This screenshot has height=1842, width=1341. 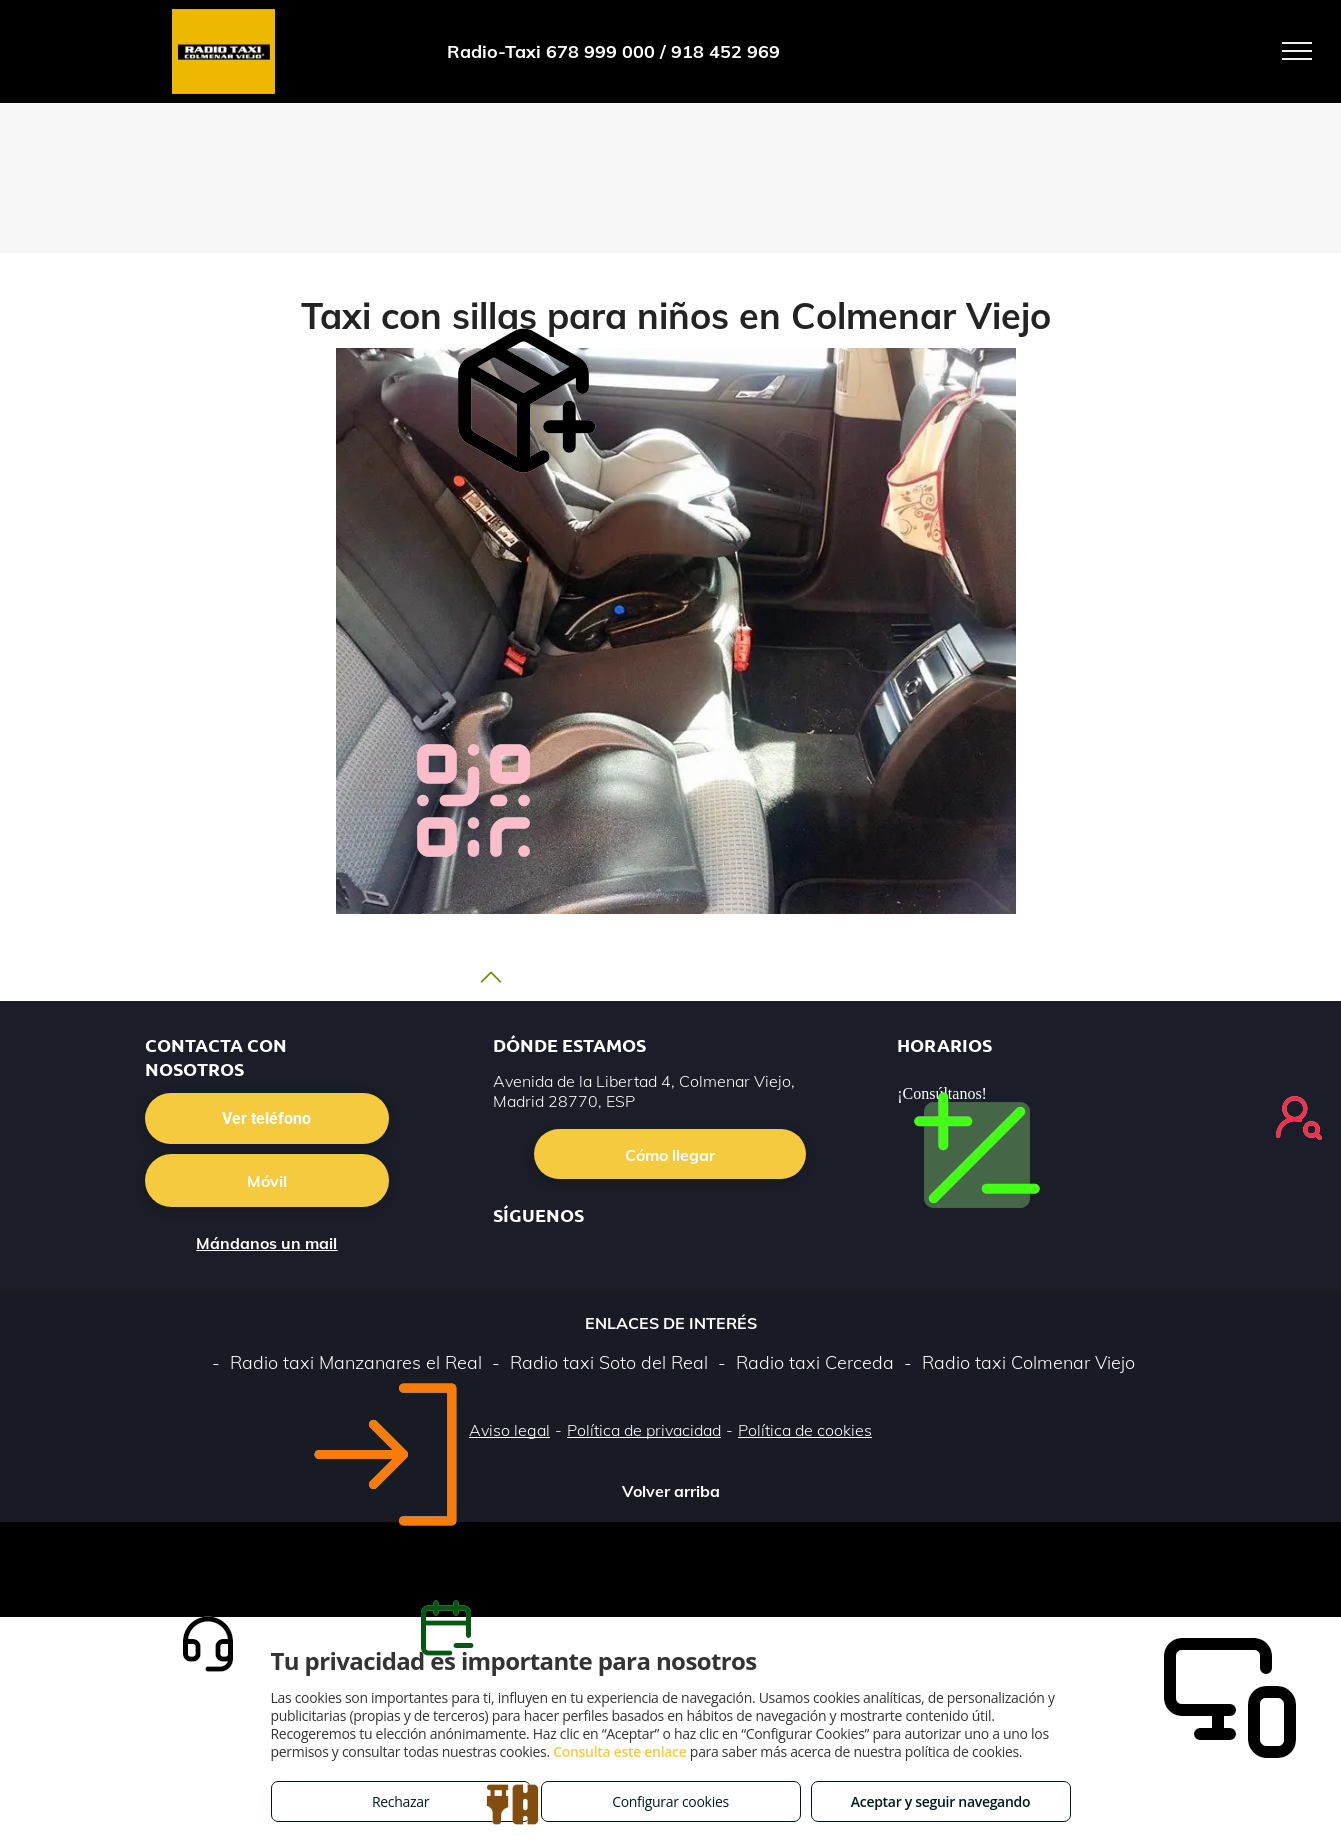 I want to click on scan or generate a QR code, so click(x=473, y=800).